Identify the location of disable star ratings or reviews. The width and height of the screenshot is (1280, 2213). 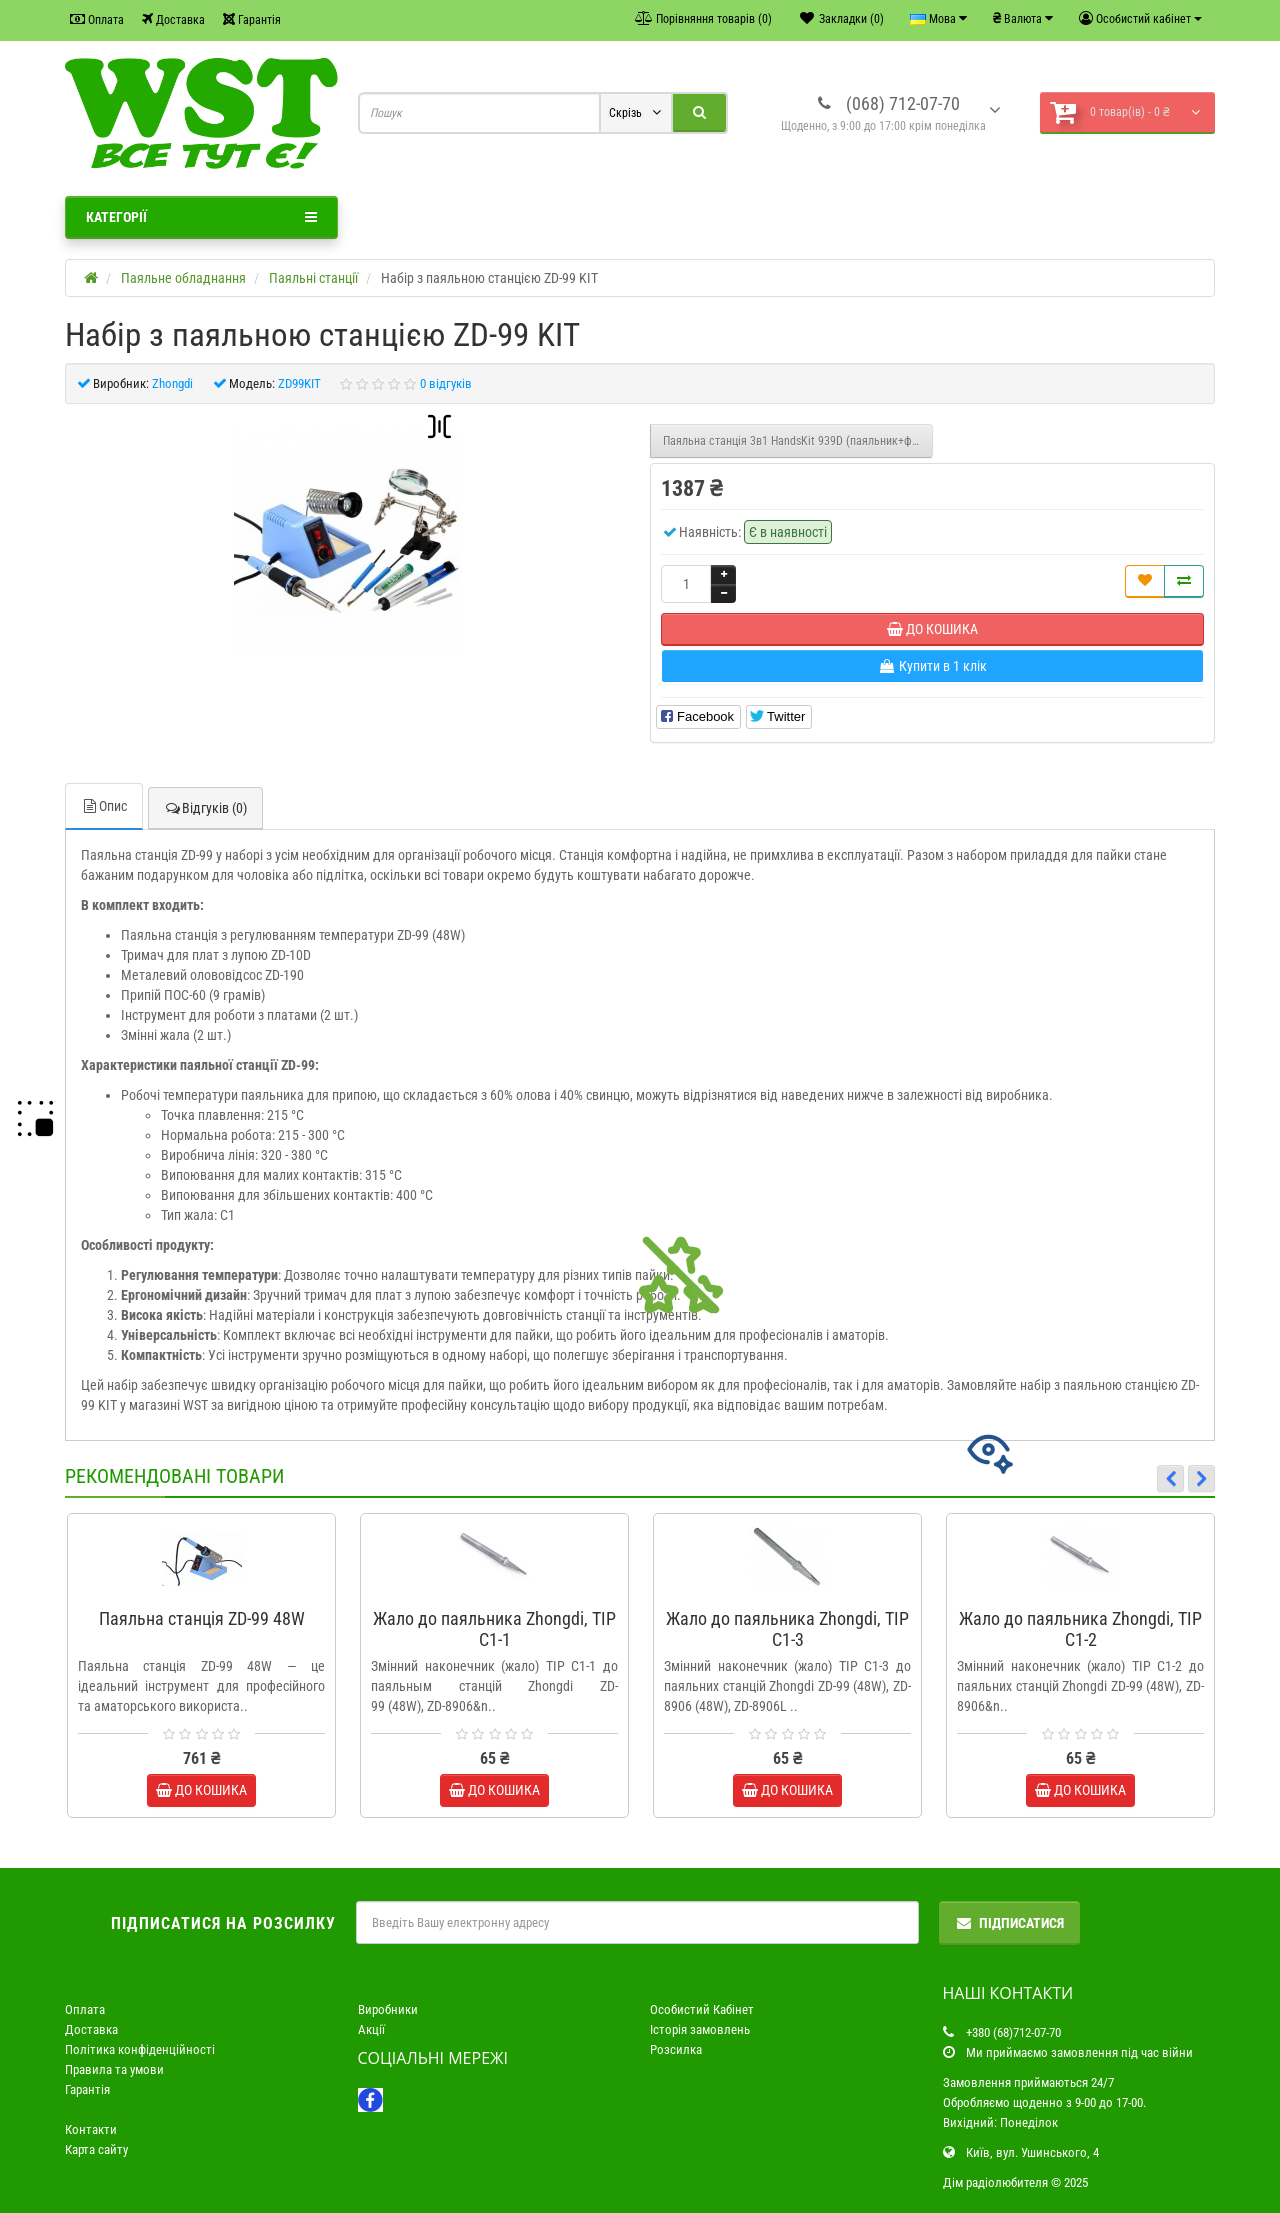
(681, 1275).